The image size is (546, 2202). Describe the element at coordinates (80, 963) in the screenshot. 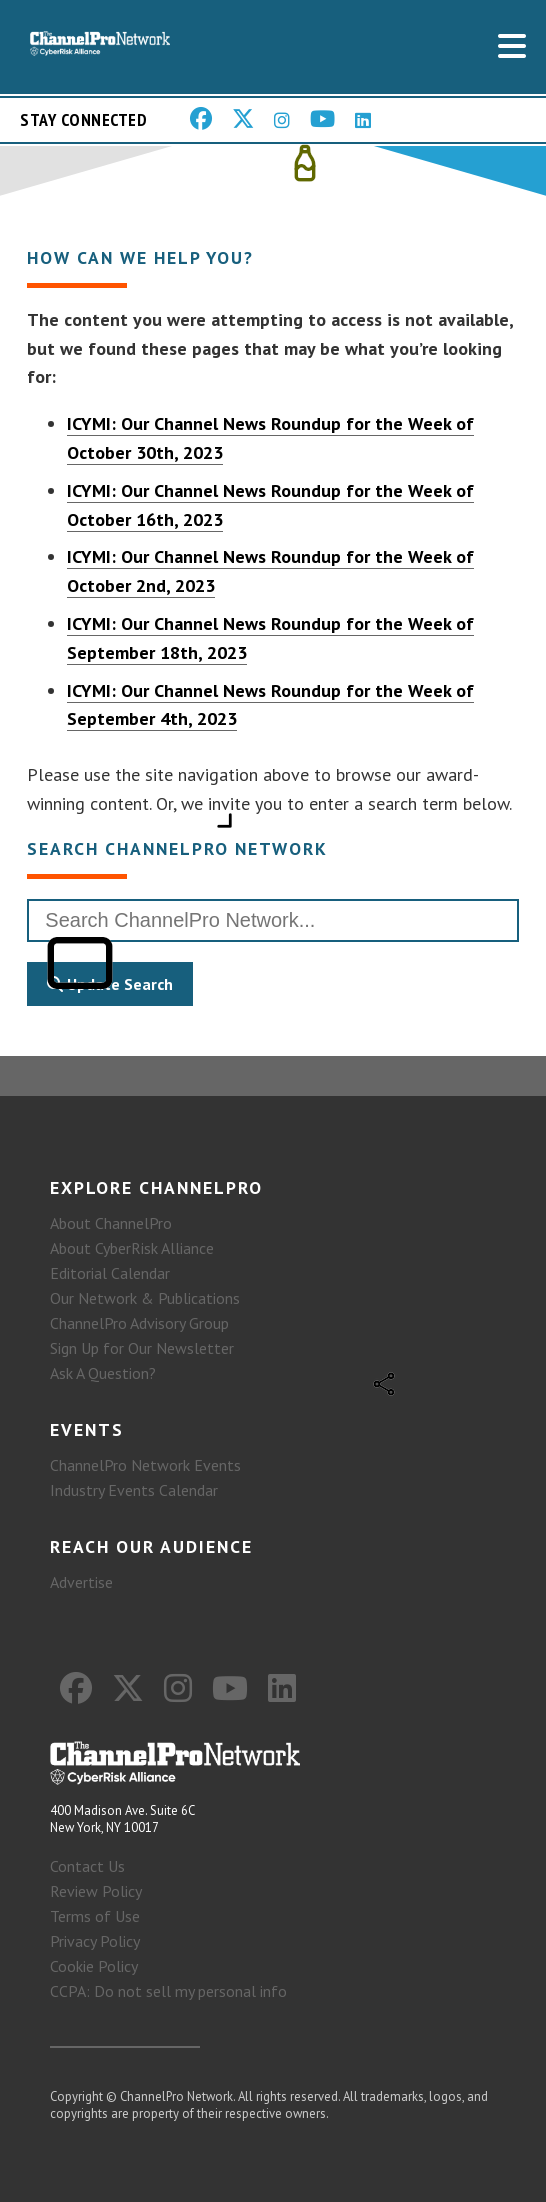

I see `select or define a rectangular area` at that location.